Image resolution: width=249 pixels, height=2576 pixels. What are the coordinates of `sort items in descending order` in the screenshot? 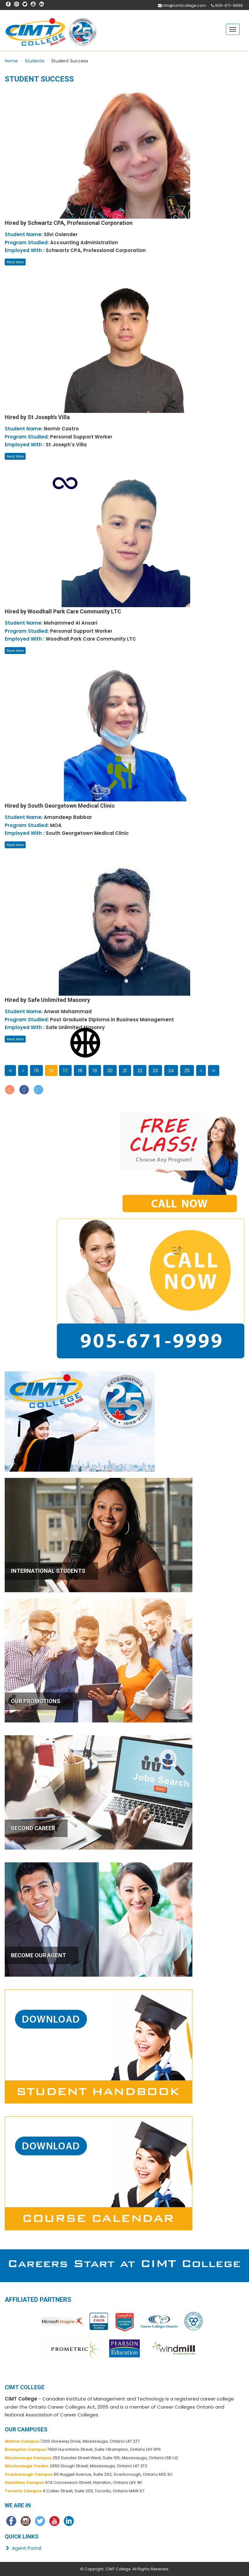 It's located at (177, 1251).